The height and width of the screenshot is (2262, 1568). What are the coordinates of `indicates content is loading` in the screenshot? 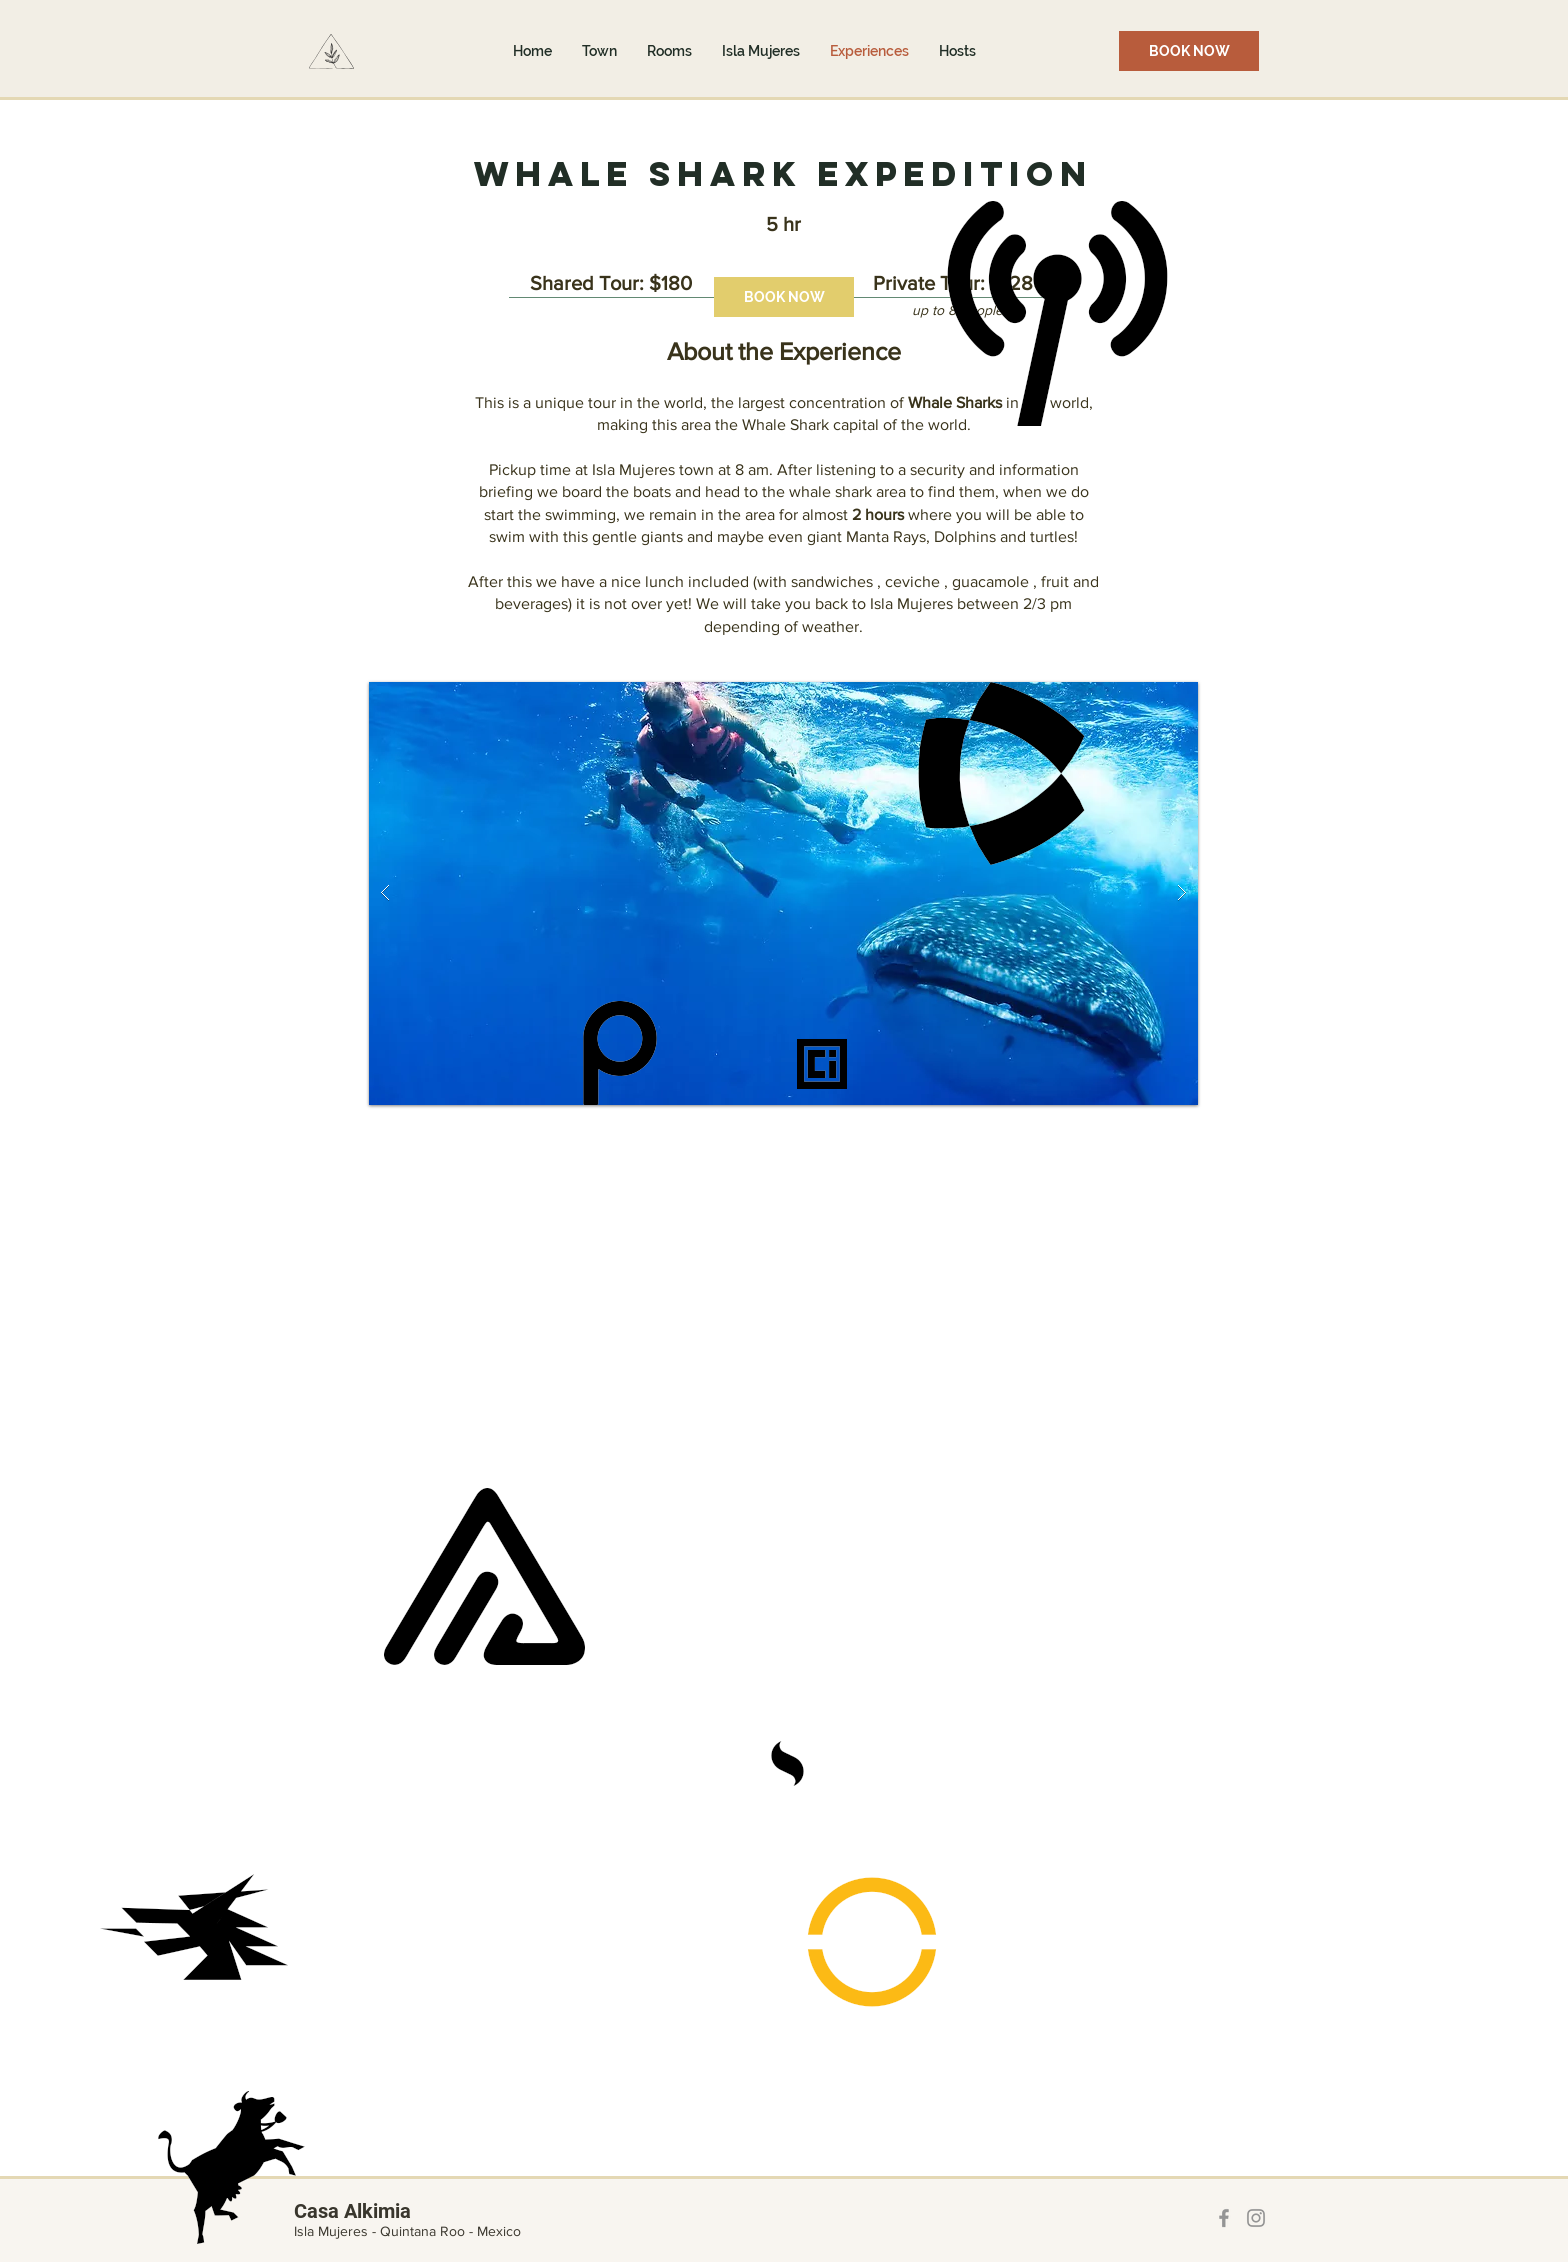 It's located at (872, 1942).